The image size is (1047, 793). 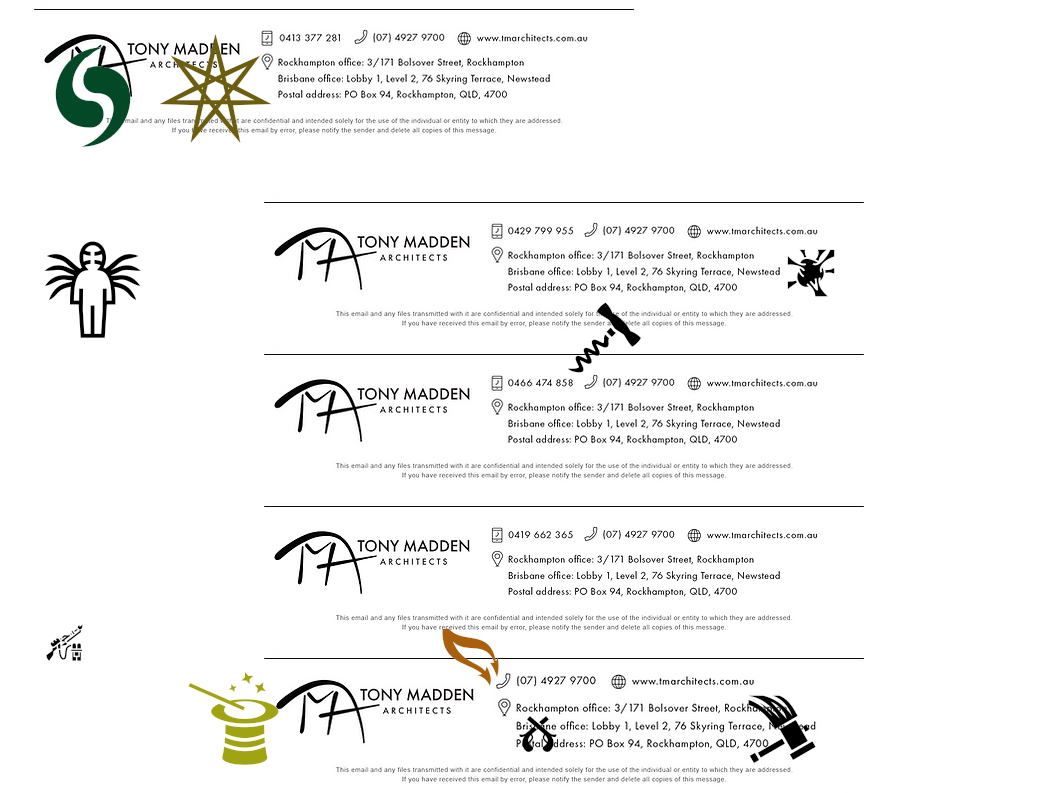 I want to click on view your travel itinerary, so click(x=470, y=657).